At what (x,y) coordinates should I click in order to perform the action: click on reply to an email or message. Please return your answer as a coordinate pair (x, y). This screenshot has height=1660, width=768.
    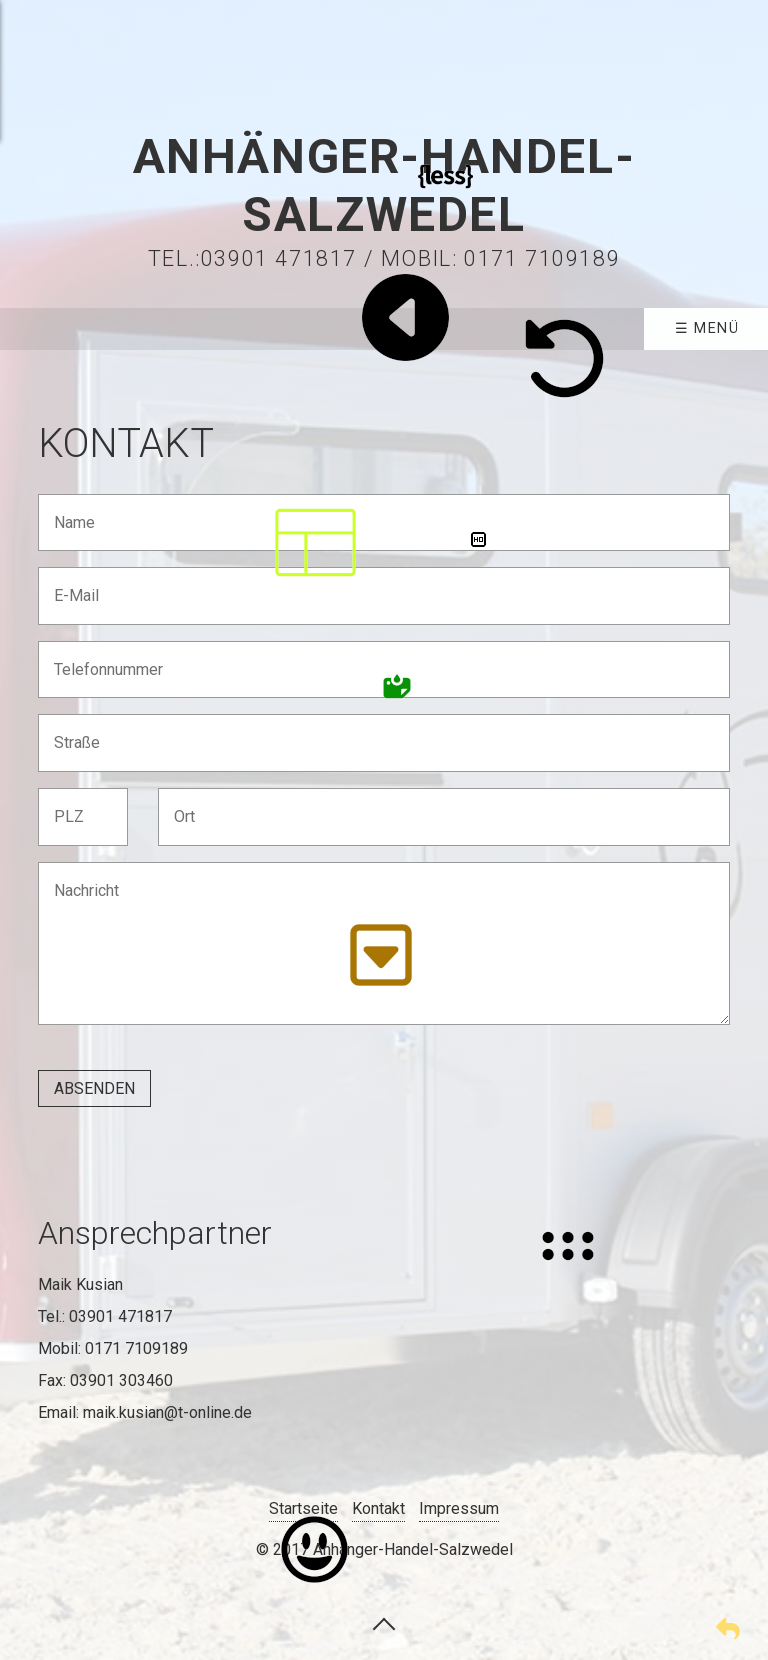
    Looking at the image, I should click on (728, 1629).